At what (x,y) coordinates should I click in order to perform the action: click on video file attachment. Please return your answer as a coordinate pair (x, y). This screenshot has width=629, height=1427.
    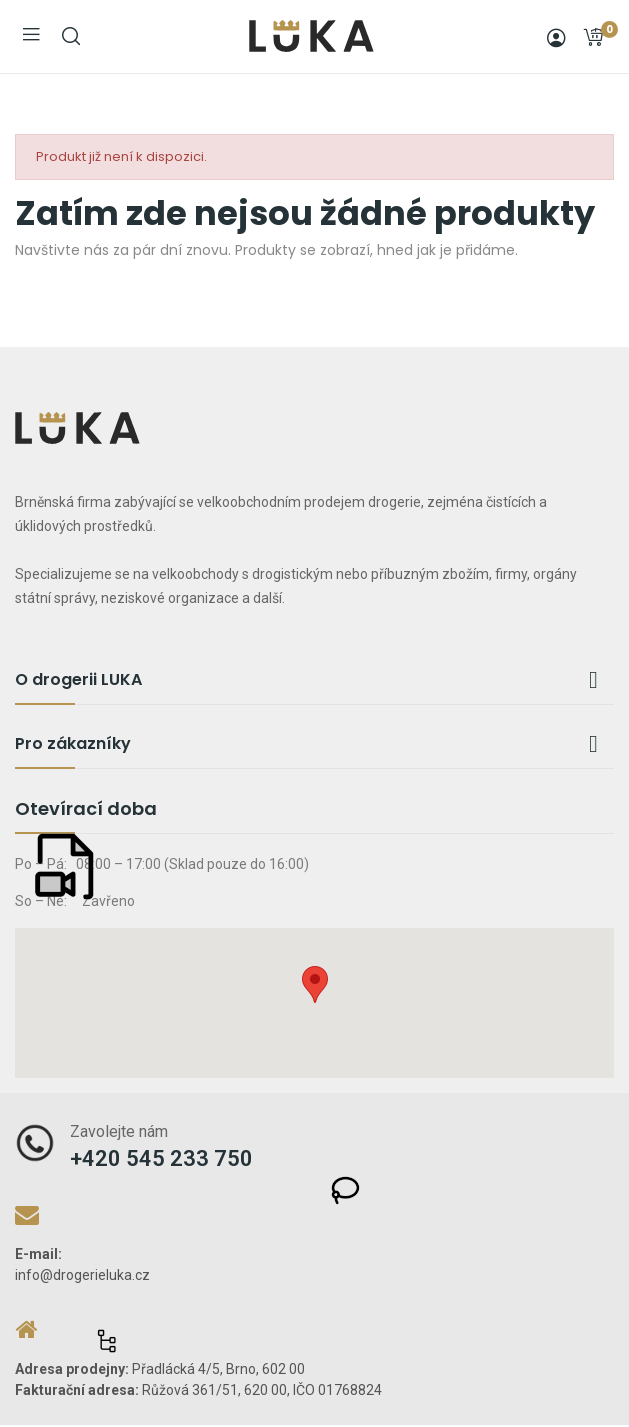
    Looking at the image, I should click on (65, 866).